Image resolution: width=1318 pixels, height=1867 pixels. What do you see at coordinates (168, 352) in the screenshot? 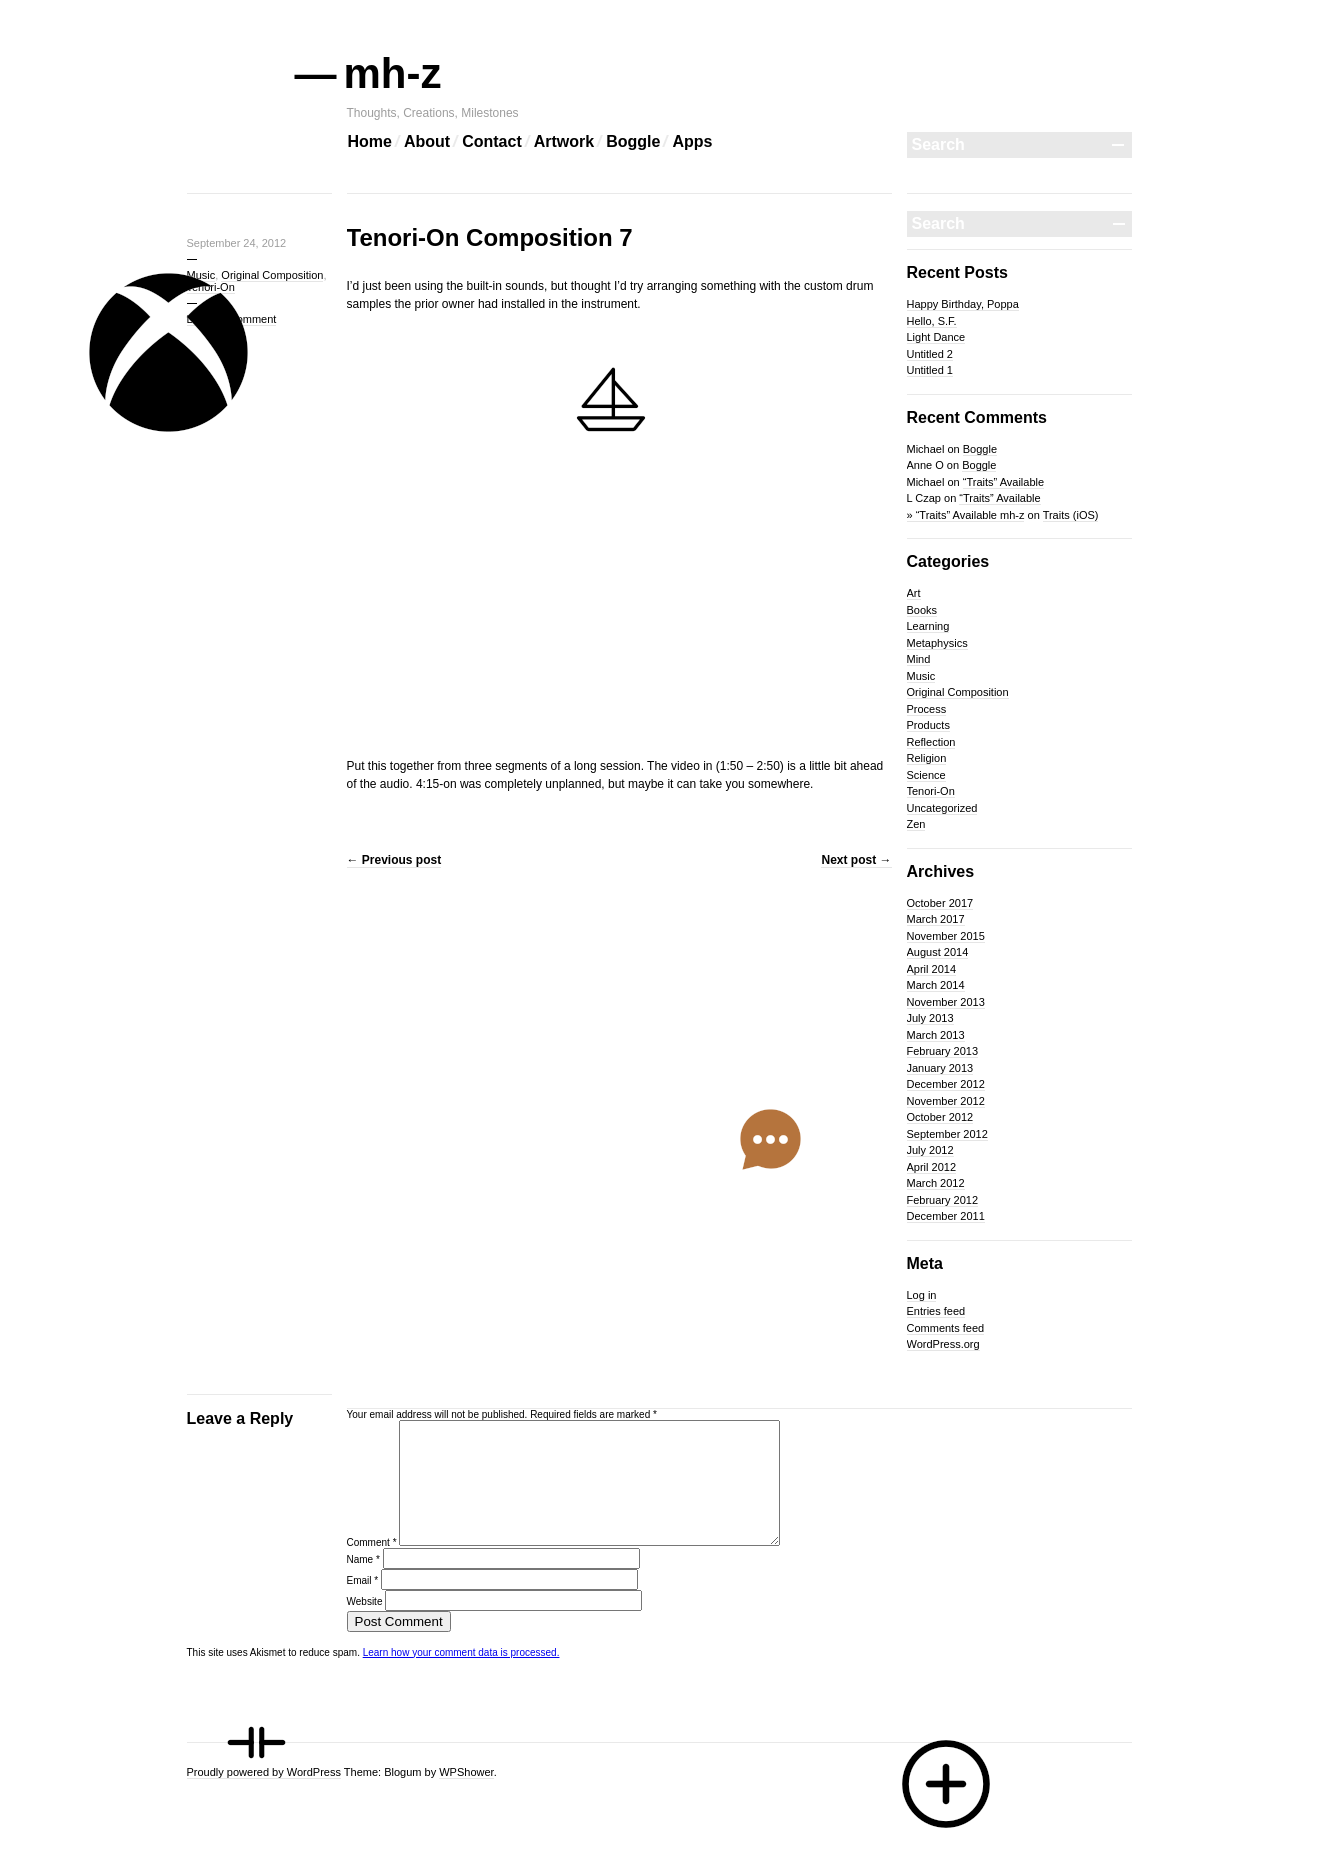
I see `open Xbox app` at bounding box center [168, 352].